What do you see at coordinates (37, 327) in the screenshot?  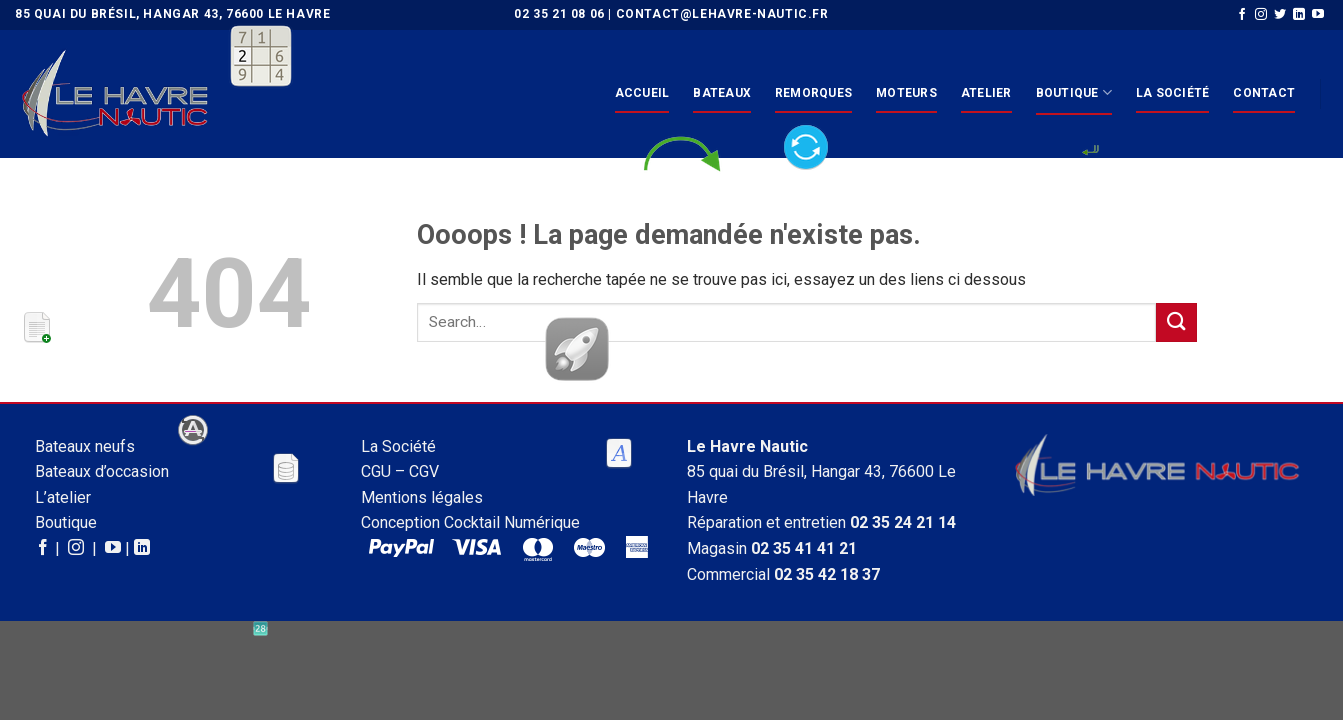 I see `create a new document` at bounding box center [37, 327].